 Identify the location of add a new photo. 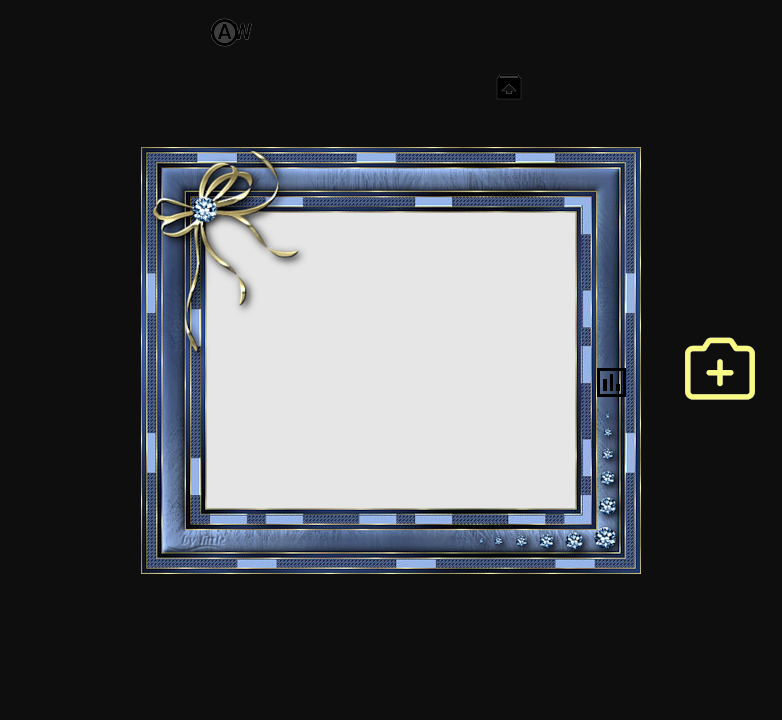
(720, 370).